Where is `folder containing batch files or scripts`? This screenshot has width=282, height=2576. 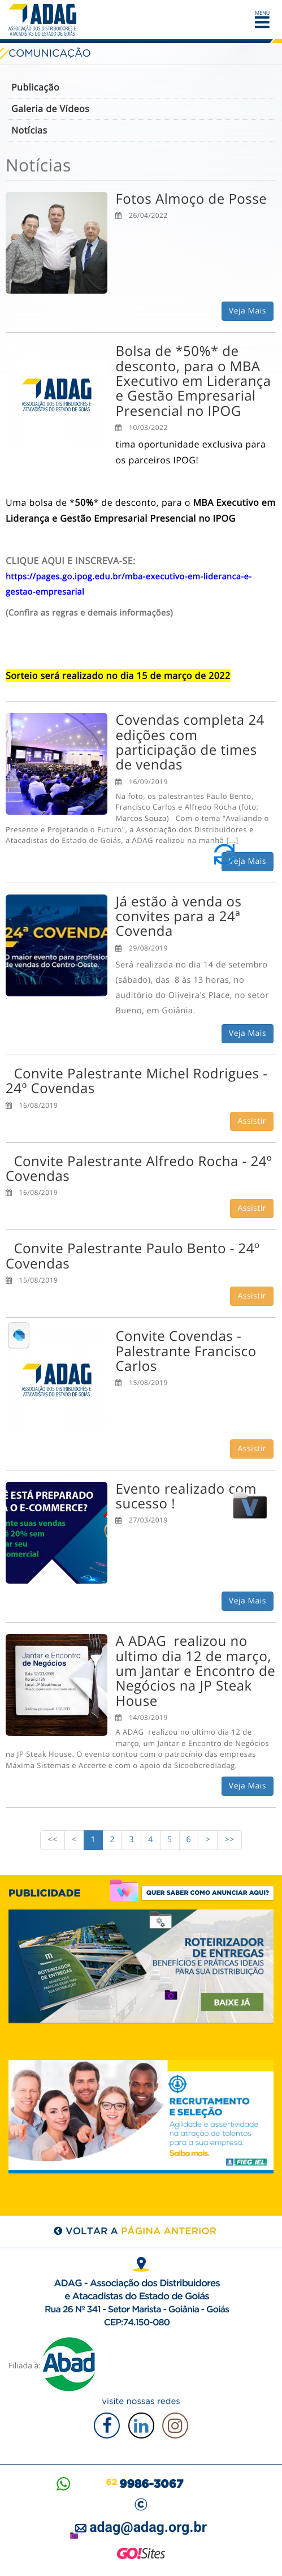 folder containing batch files or scripts is located at coordinates (160, 1921).